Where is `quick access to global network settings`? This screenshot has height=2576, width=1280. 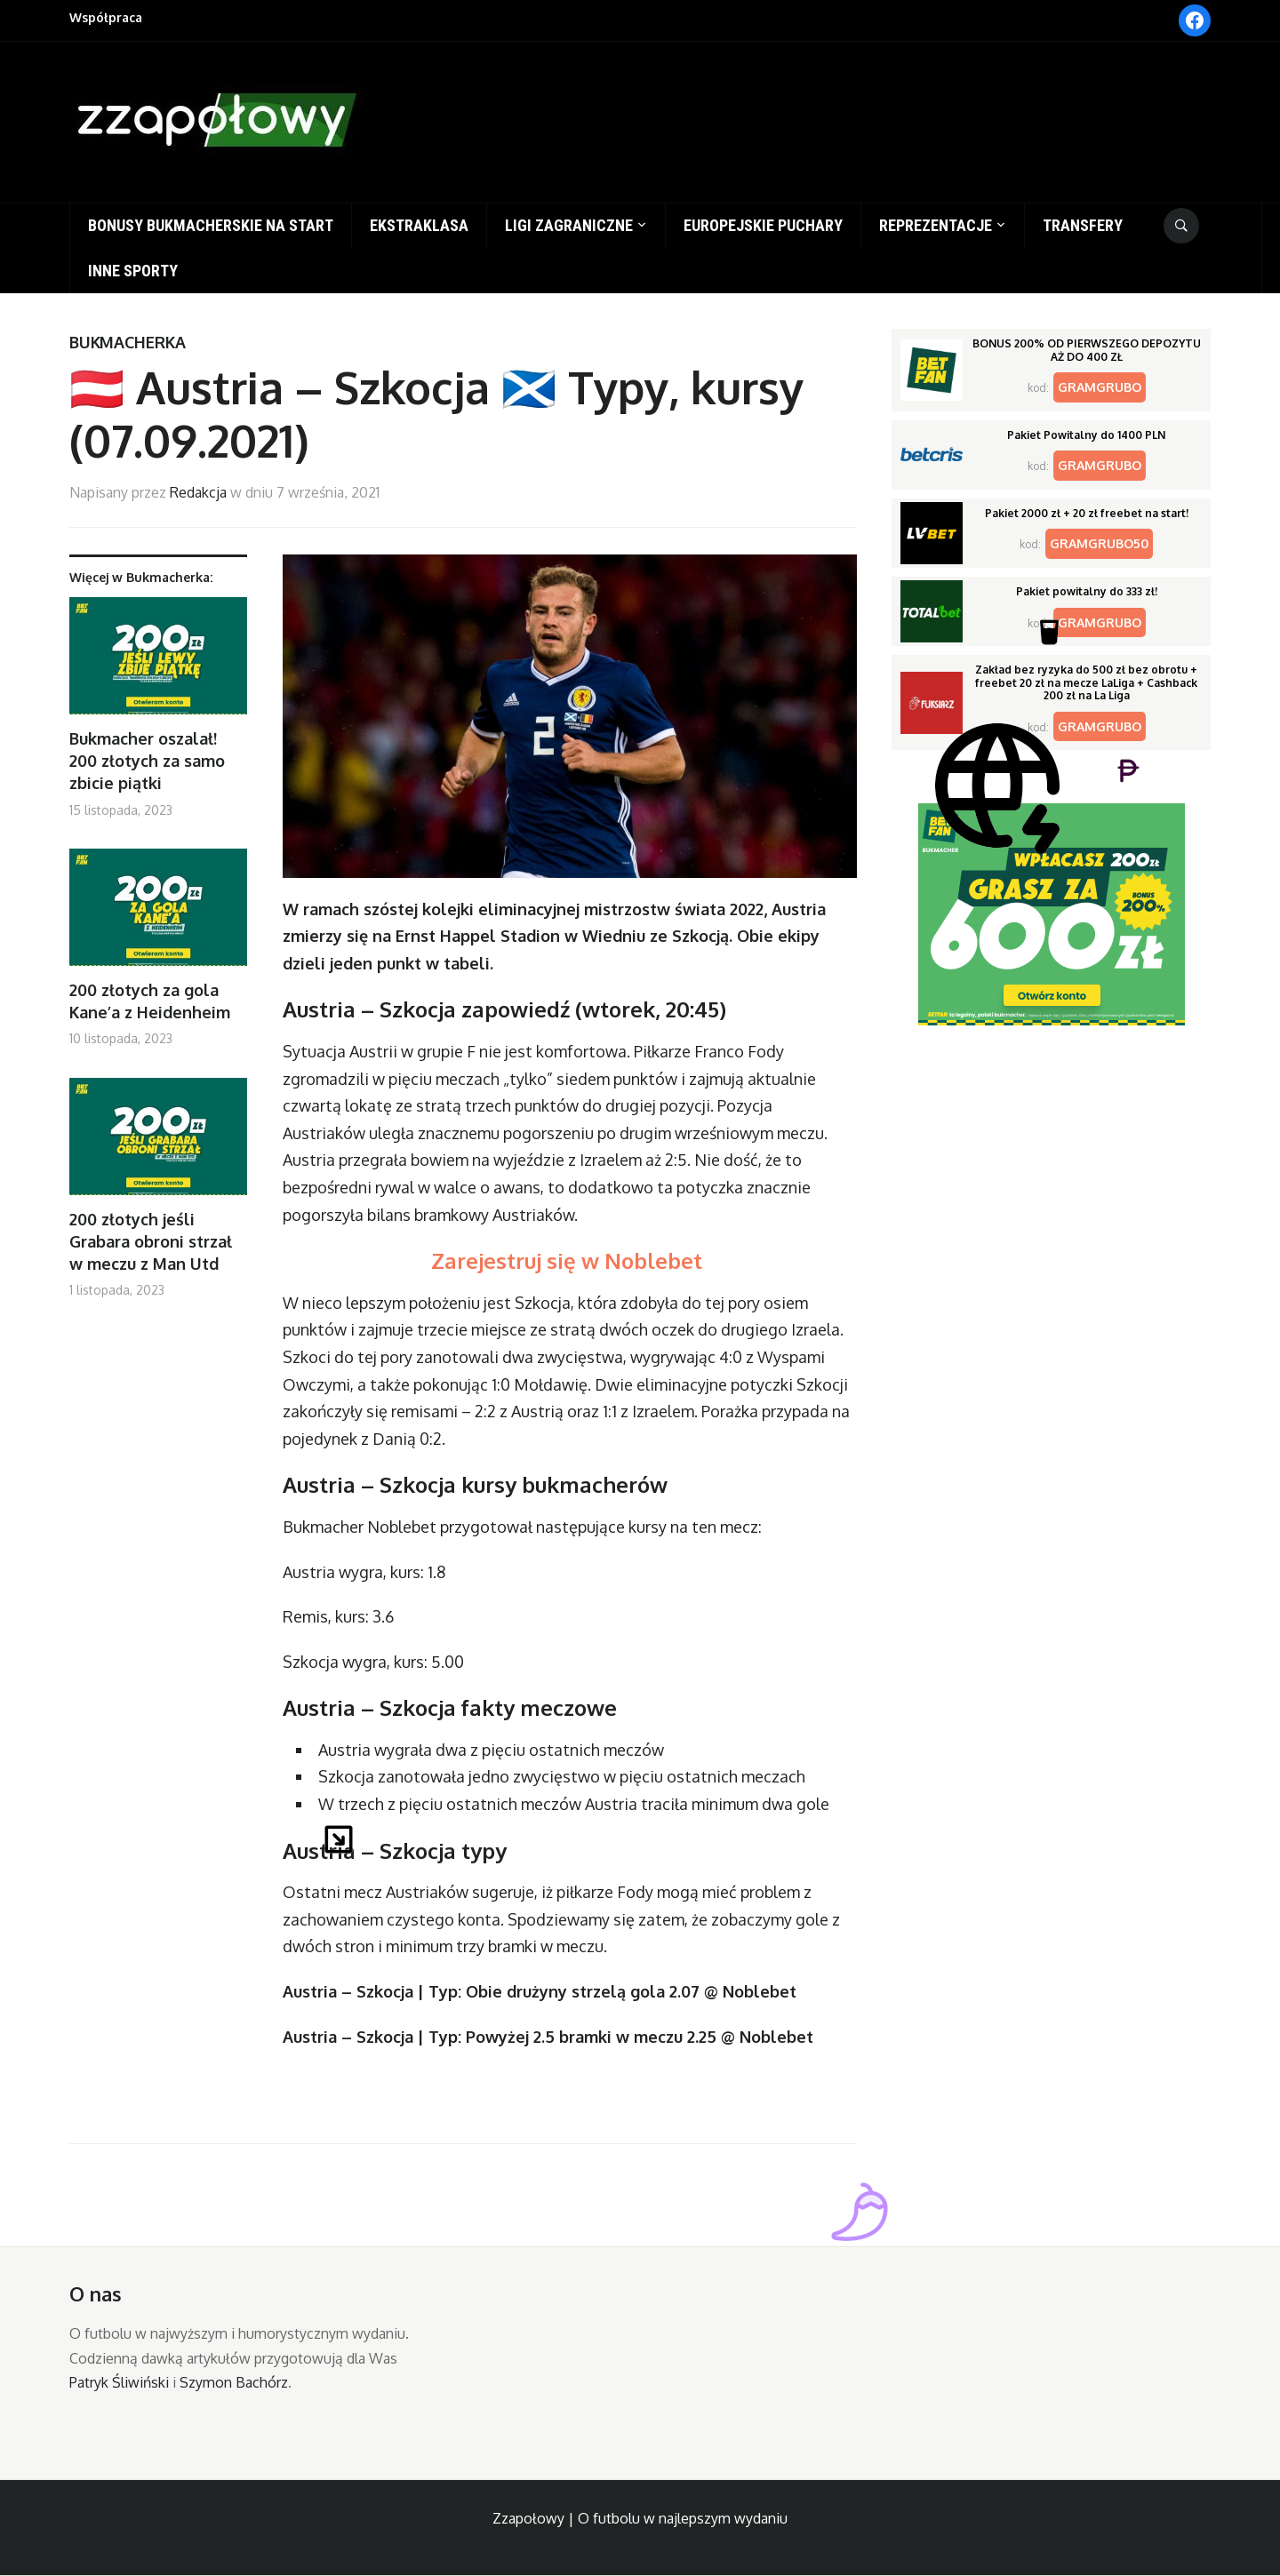
quick access to global network settings is located at coordinates (997, 786).